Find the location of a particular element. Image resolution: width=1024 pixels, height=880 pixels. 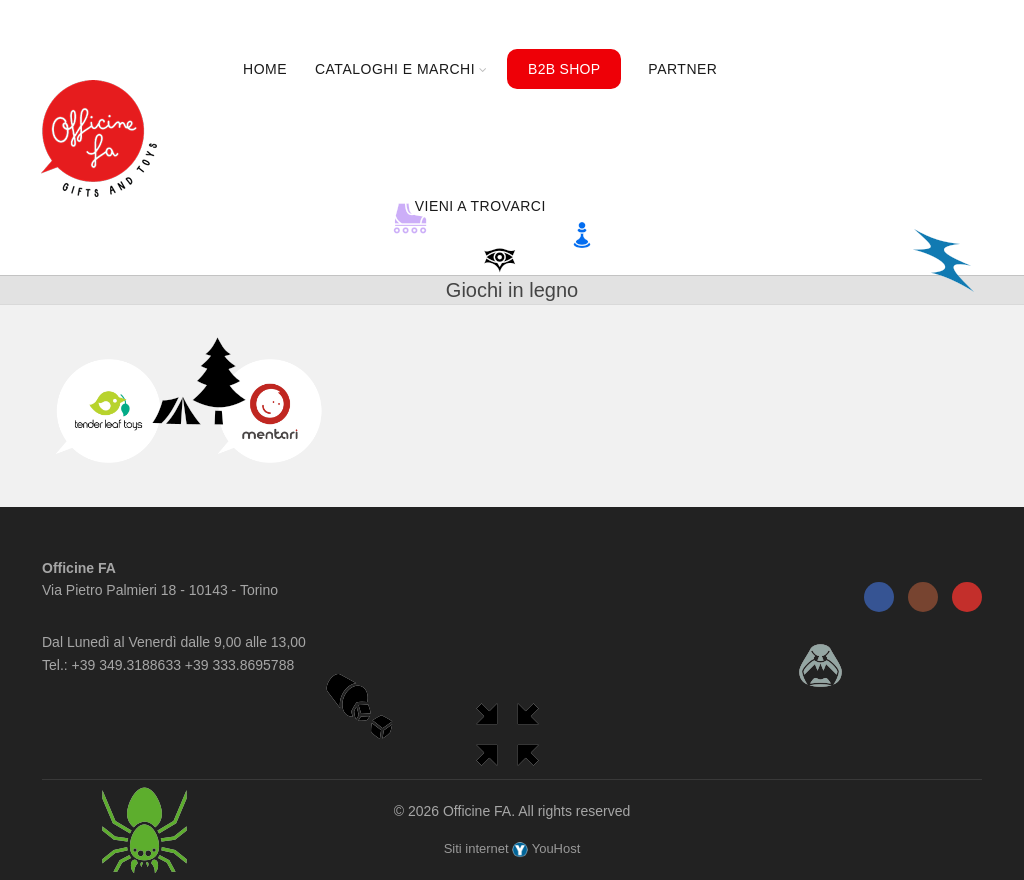

access roller skating or skating-related activities is located at coordinates (410, 216).